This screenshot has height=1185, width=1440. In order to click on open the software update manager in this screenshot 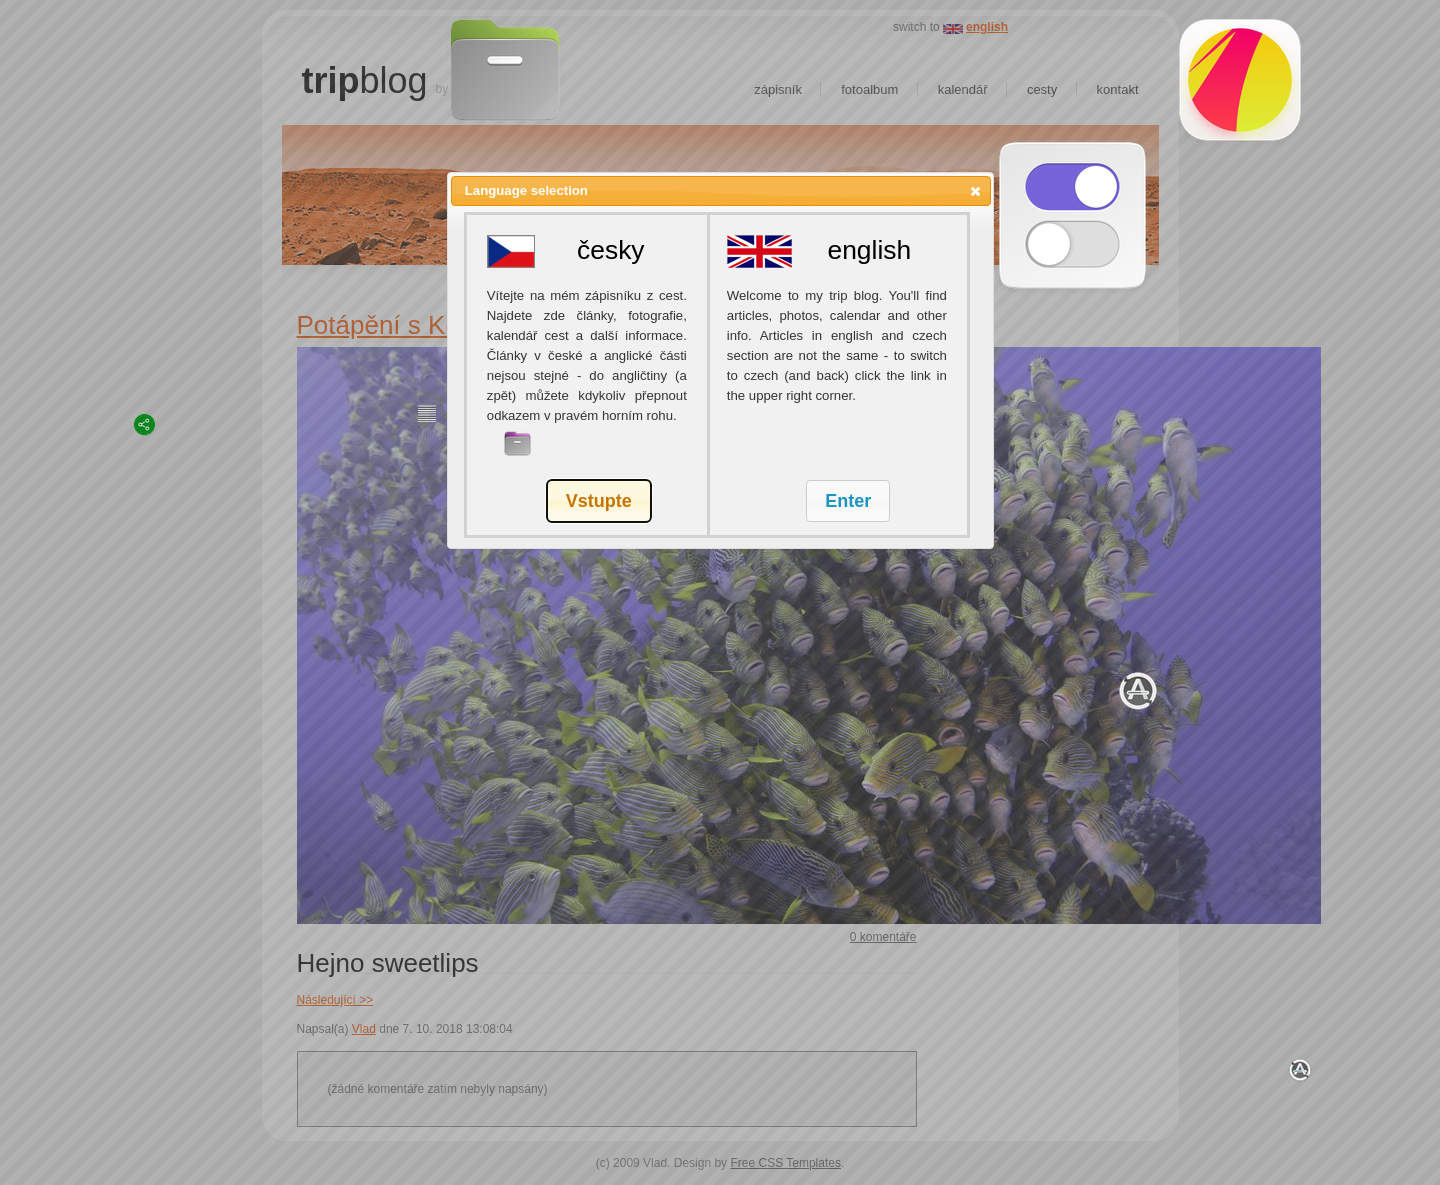, I will do `click(1138, 691)`.